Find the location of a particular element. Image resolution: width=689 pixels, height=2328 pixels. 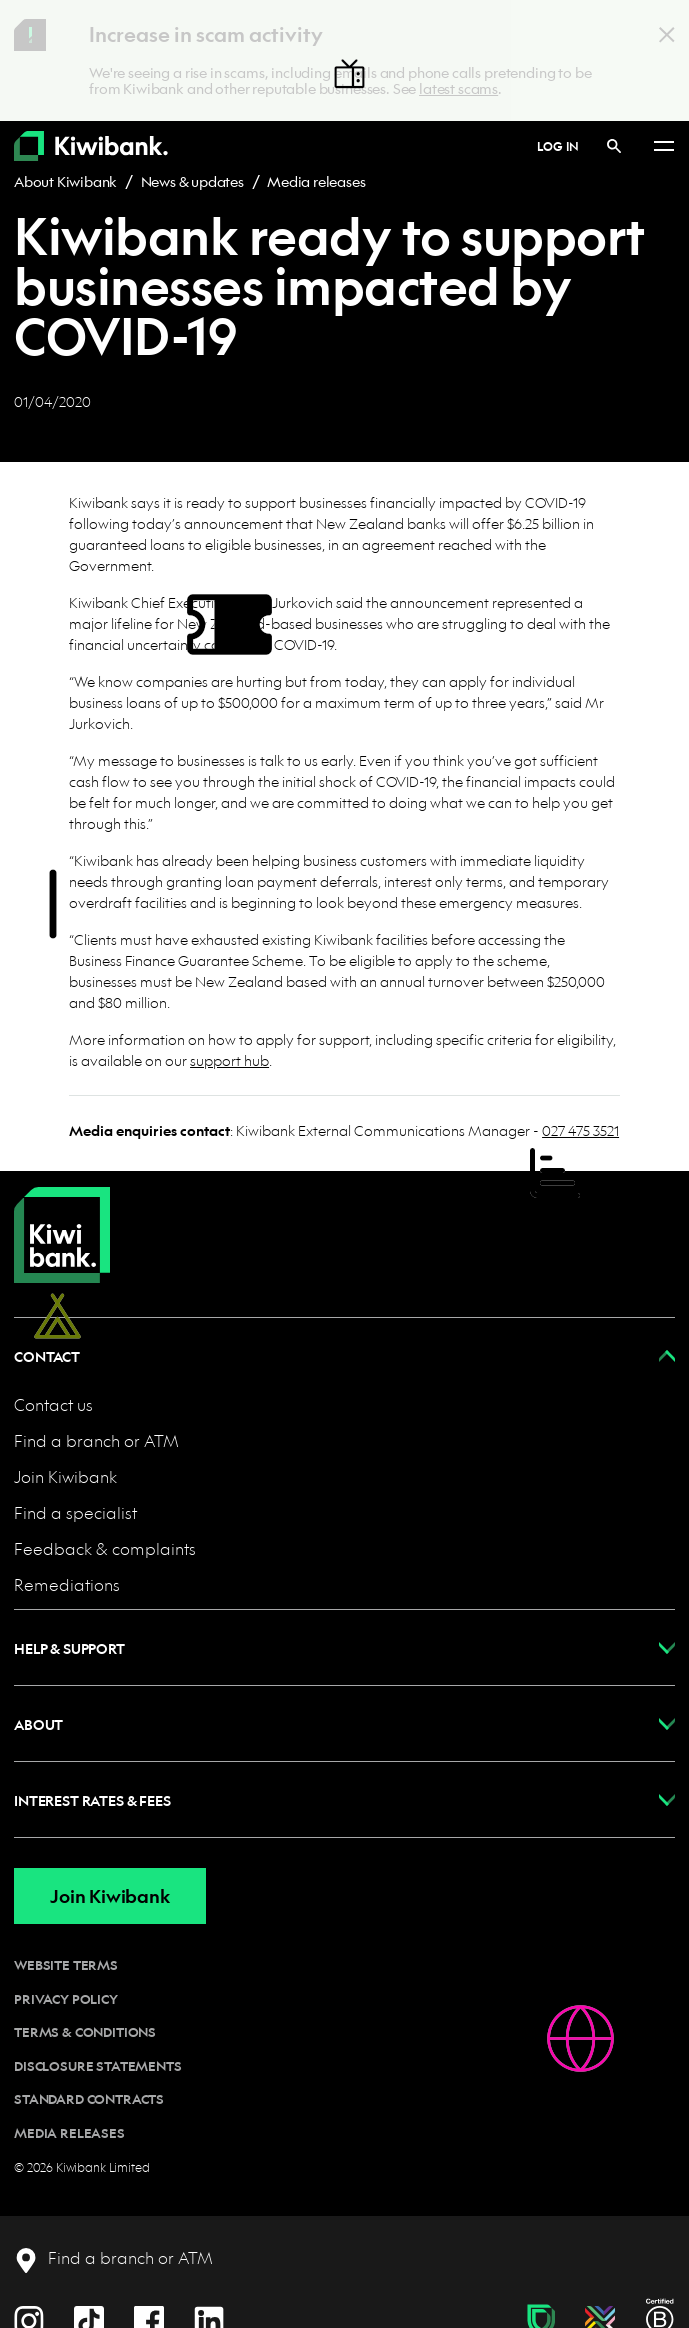

view growth analytics or statistics is located at coordinates (555, 1173).